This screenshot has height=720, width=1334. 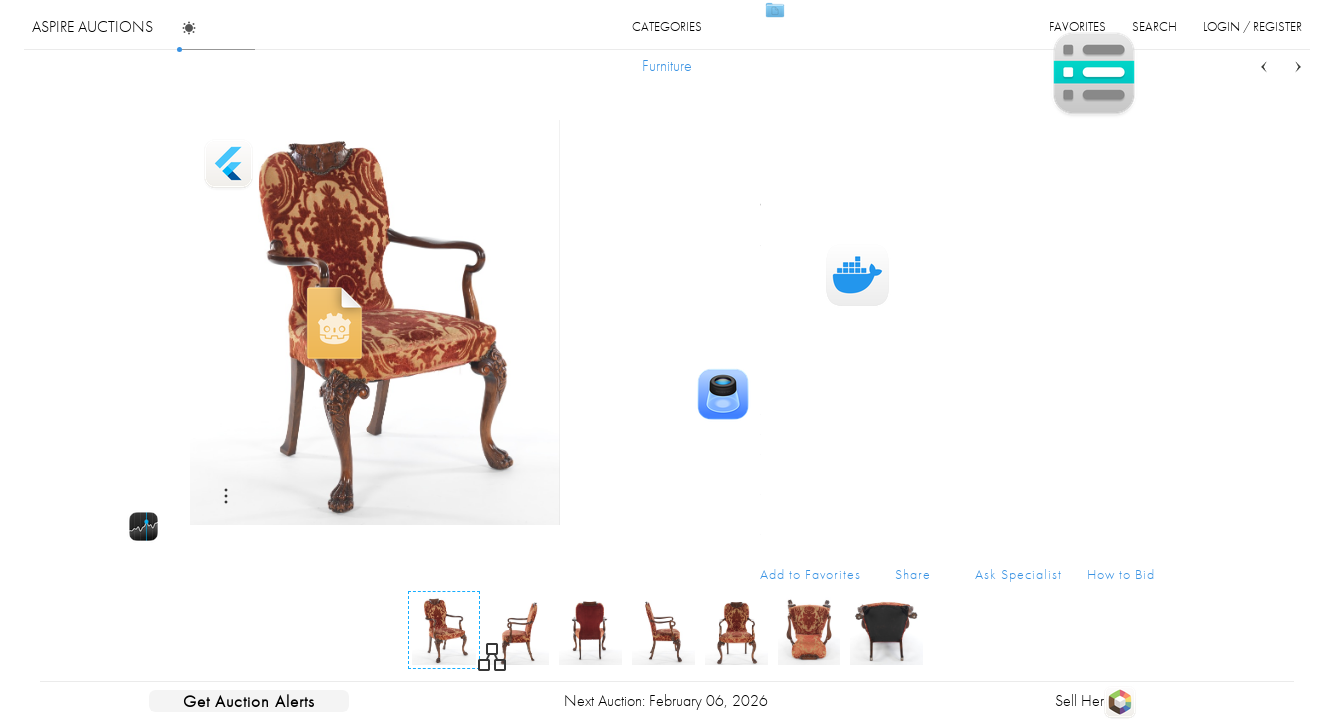 What do you see at coordinates (1120, 702) in the screenshot?
I see `launch prism launcher application` at bounding box center [1120, 702].